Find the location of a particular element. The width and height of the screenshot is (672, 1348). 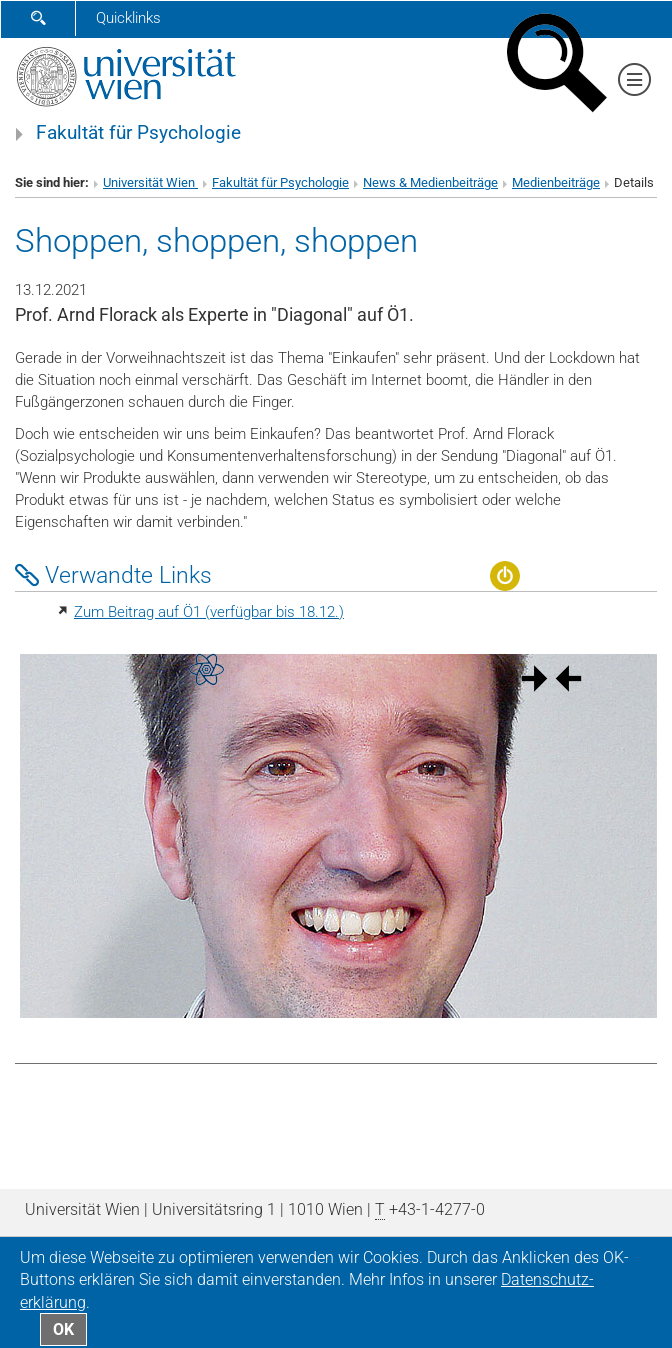

collapse or minimize a panel horizontally is located at coordinates (551, 678).